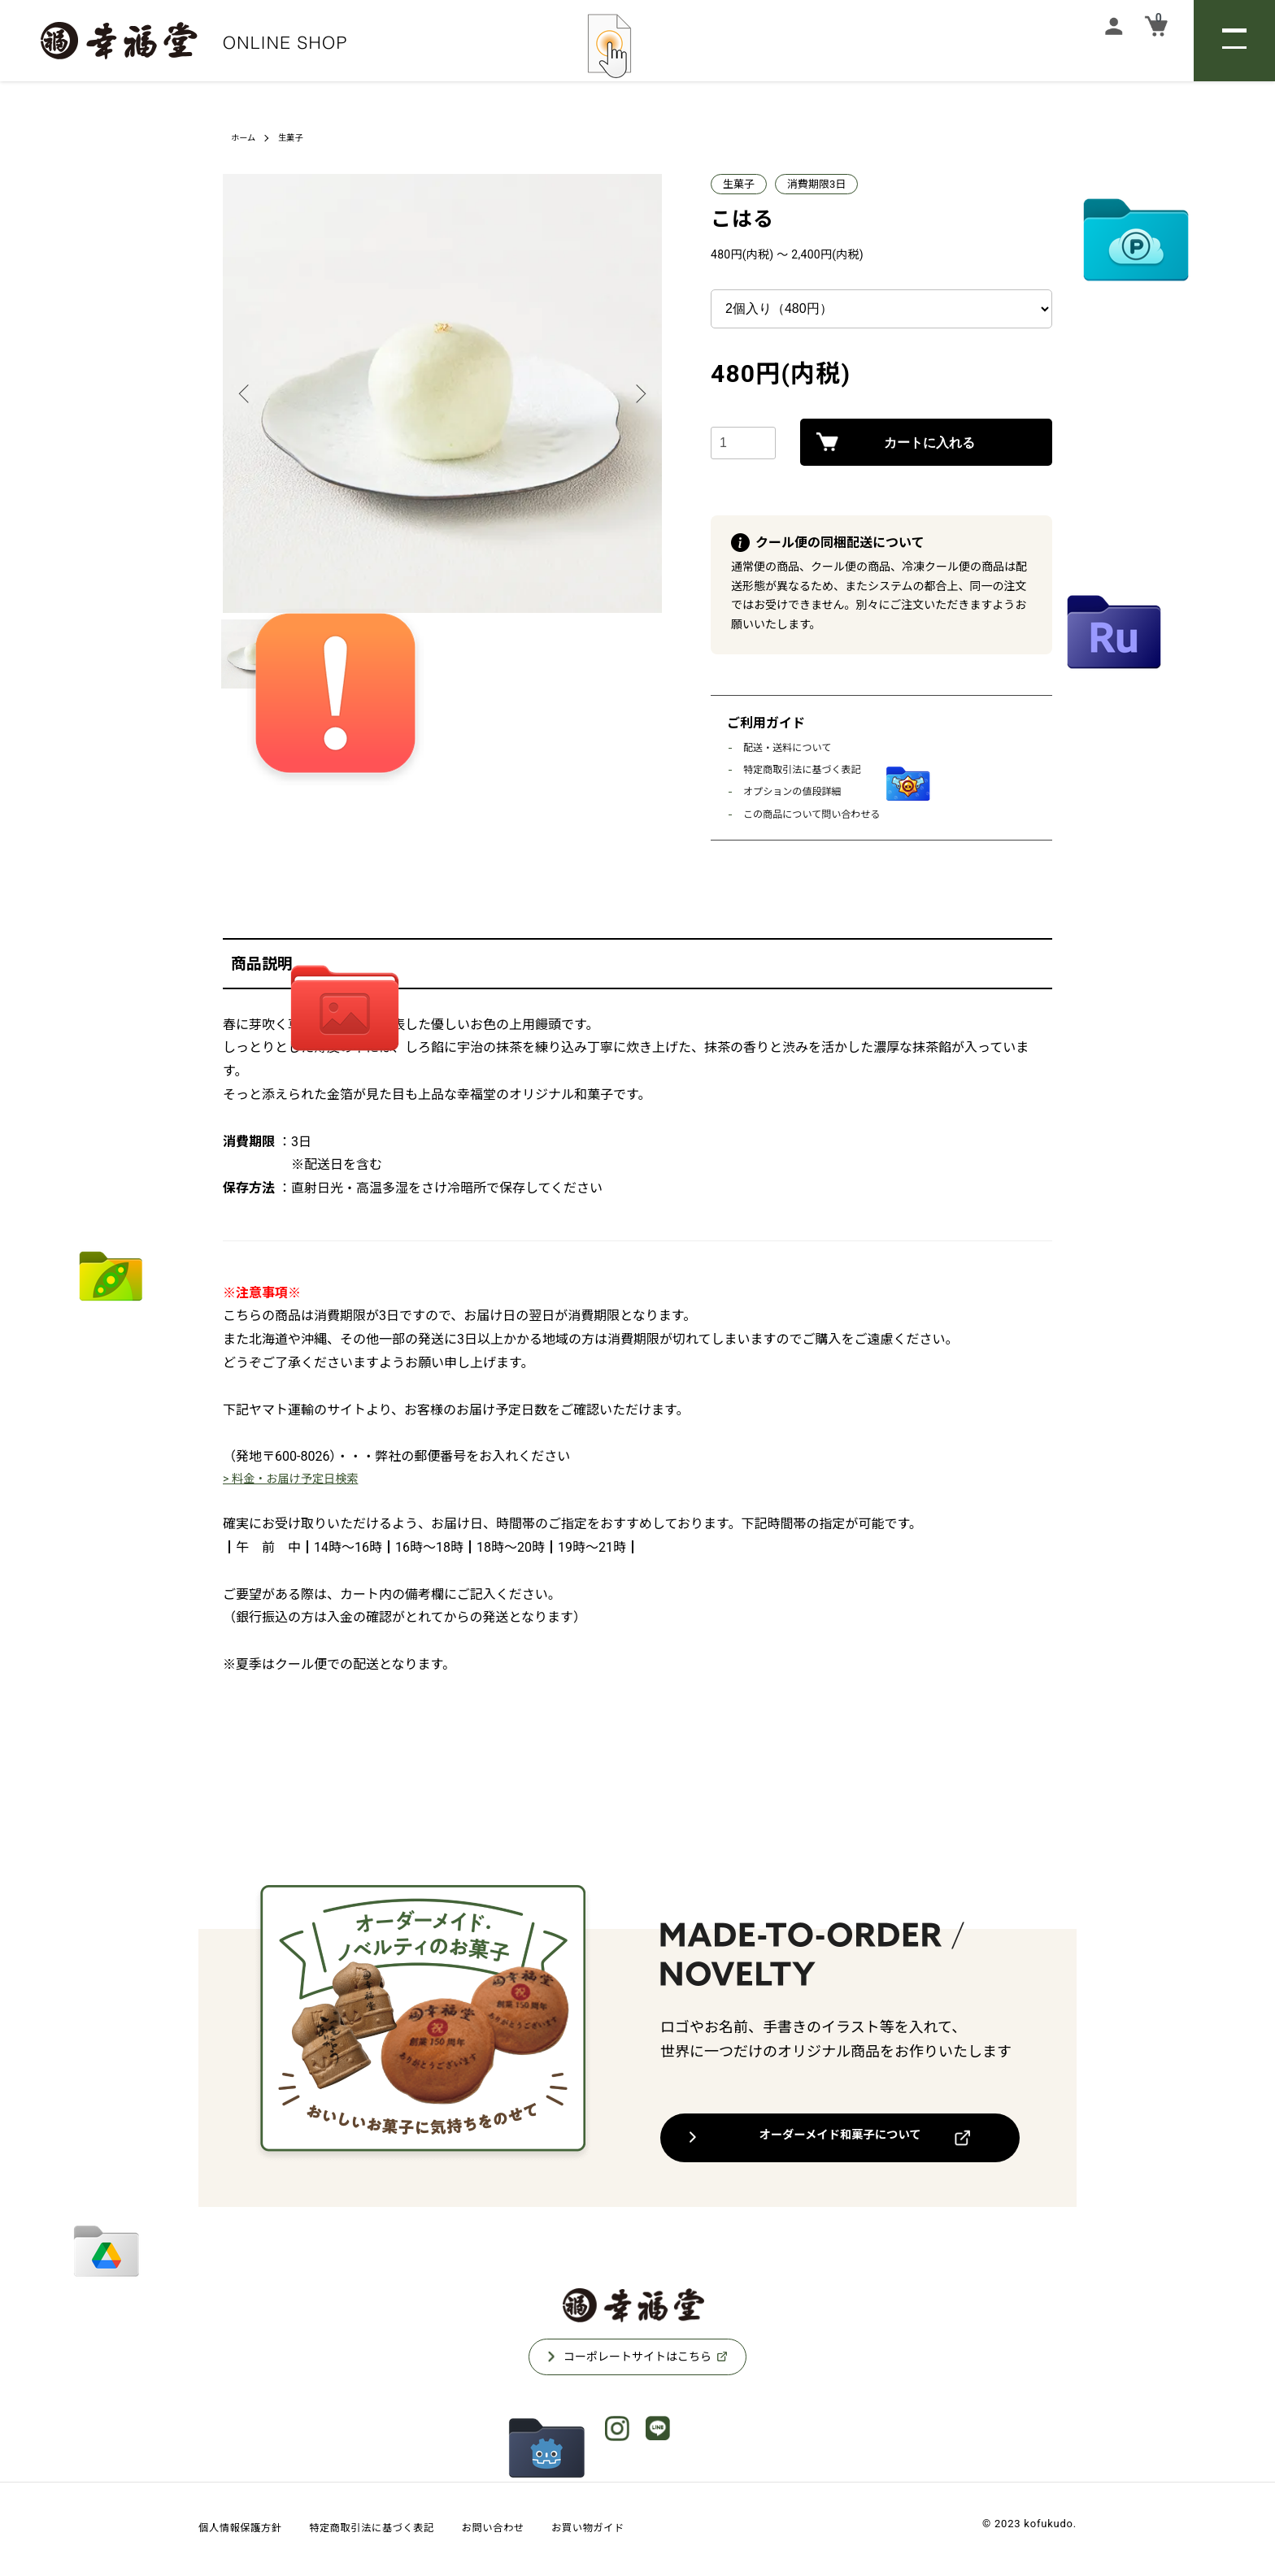  I want to click on open brawl stars game files folder, so click(907, 784).